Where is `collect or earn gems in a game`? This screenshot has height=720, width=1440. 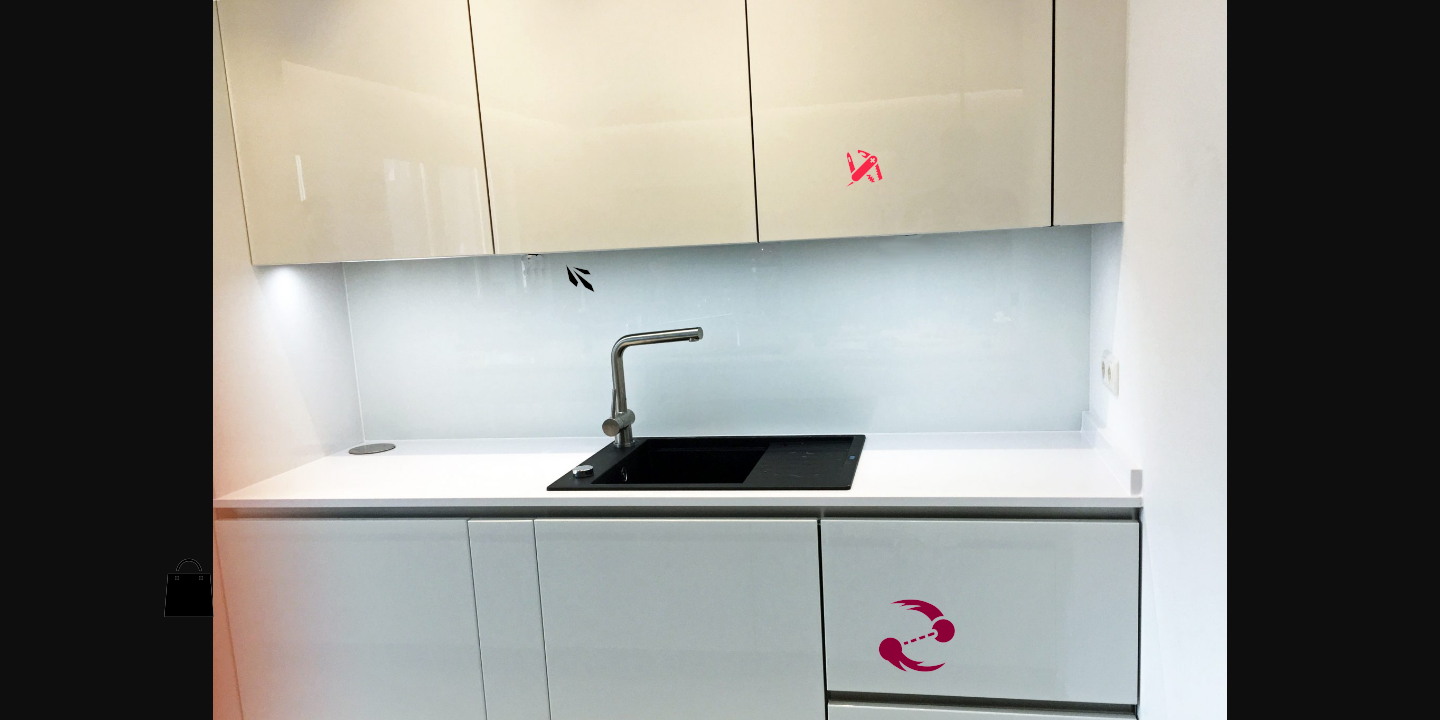
collect or earn gems in a game is located at coordinates (580, 278).